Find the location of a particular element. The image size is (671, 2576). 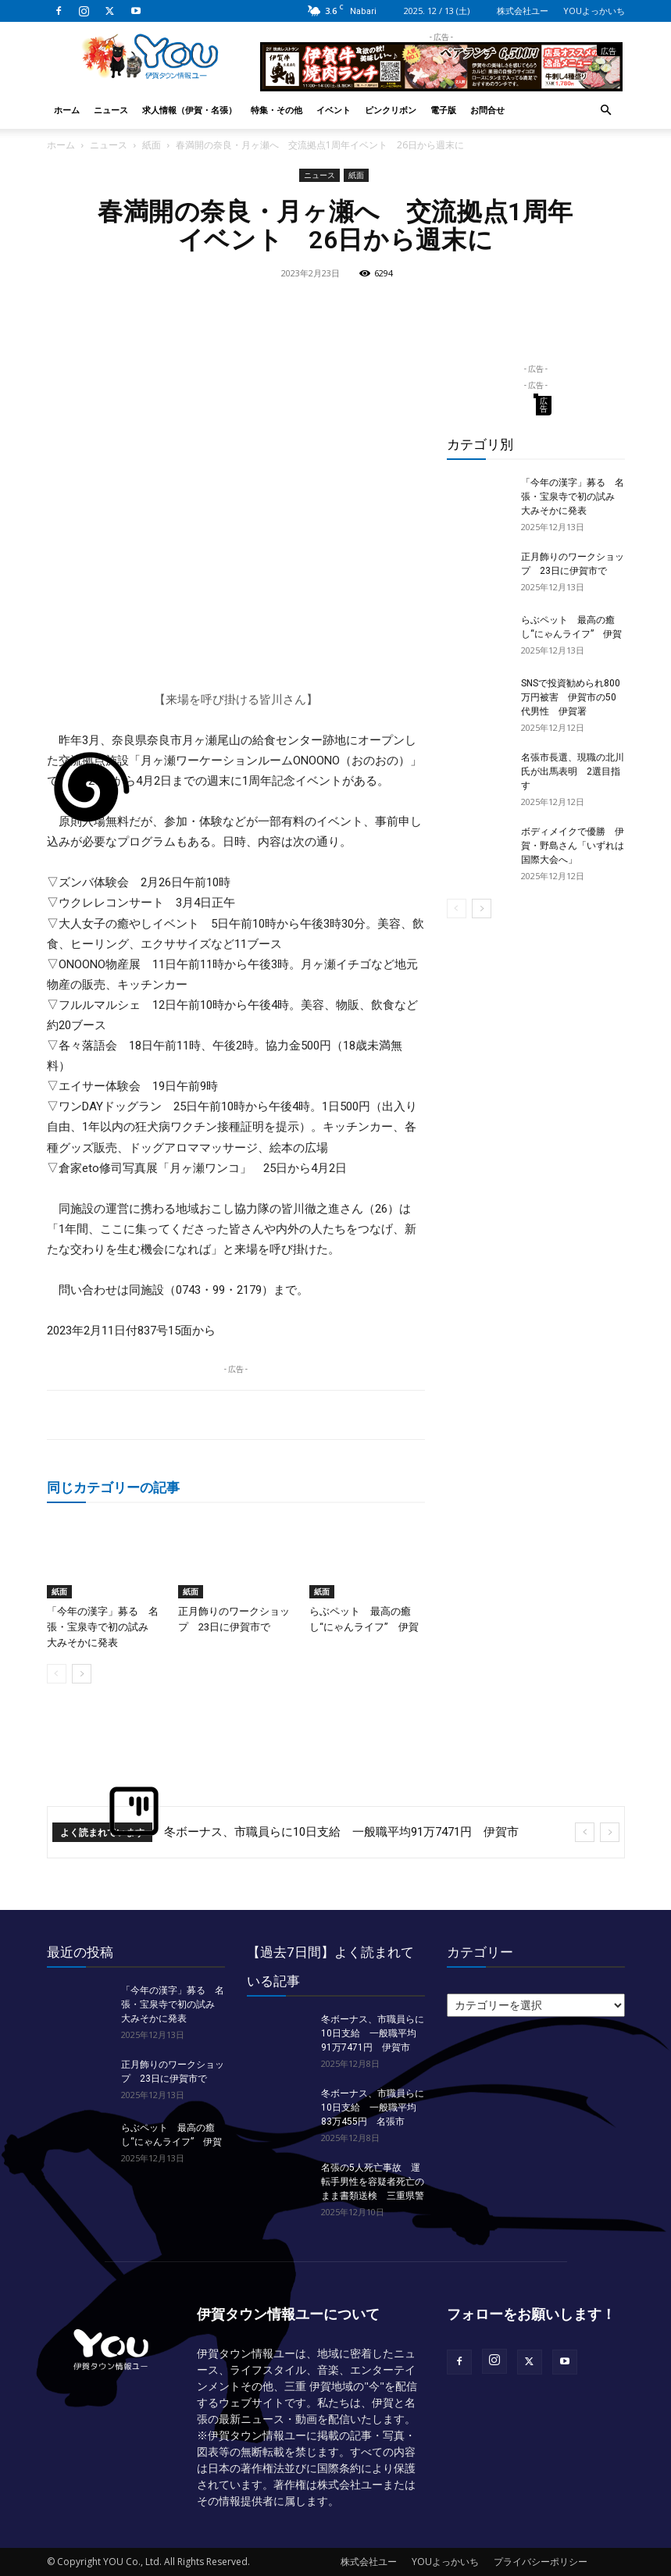

indicates loading or processing content is located at coordinates (87, 786).